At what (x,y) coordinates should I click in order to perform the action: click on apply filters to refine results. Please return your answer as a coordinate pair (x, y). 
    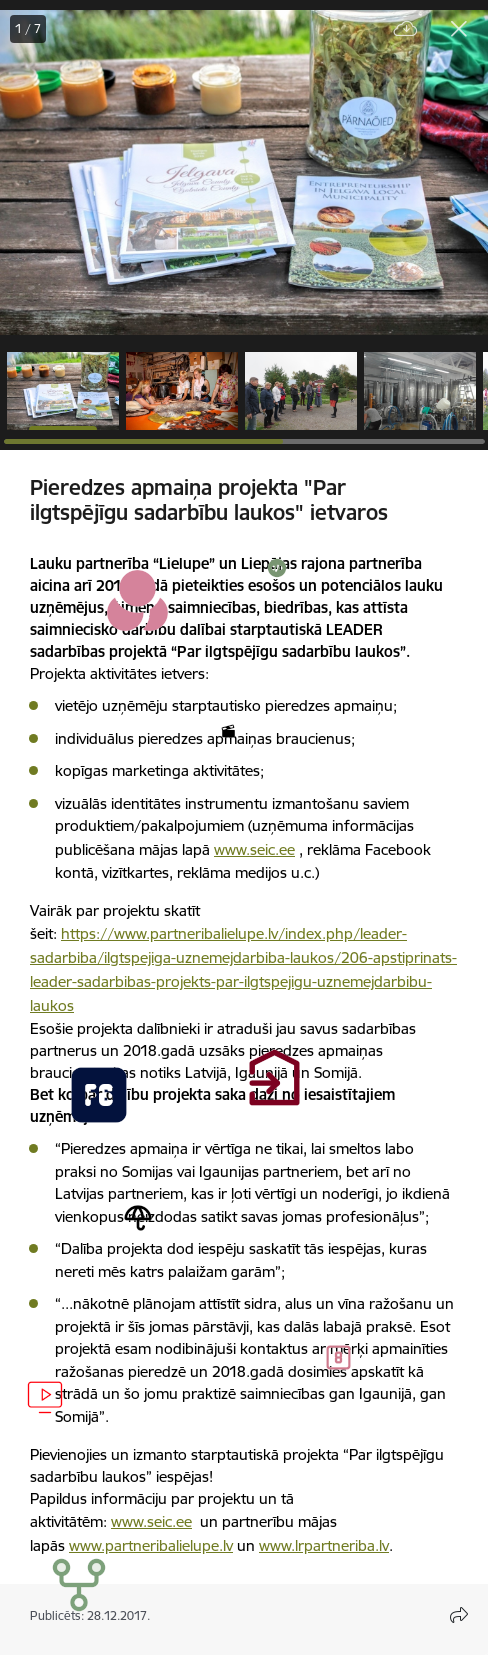
    Looking at the image, I should click on (137, 600).